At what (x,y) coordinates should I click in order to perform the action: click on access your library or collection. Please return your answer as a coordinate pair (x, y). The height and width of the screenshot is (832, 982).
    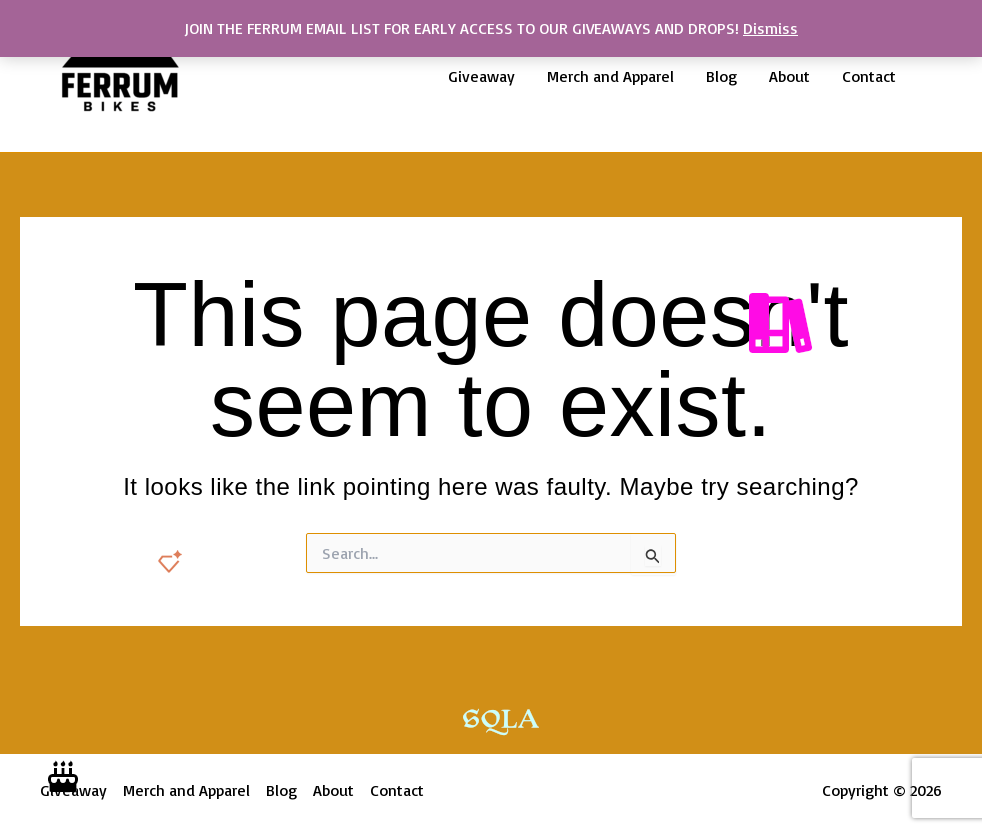
    Looking at the image, I should click on (779, 323).